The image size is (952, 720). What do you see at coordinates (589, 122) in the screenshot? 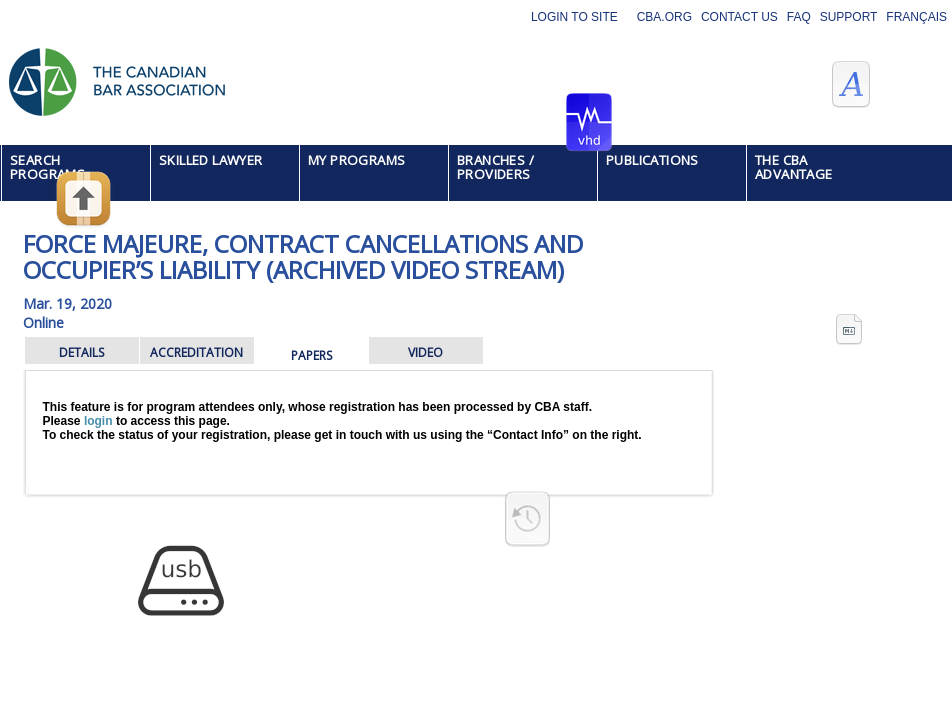
I see `virtualbox virtual hard disk file` at bounding box center [589, 122].